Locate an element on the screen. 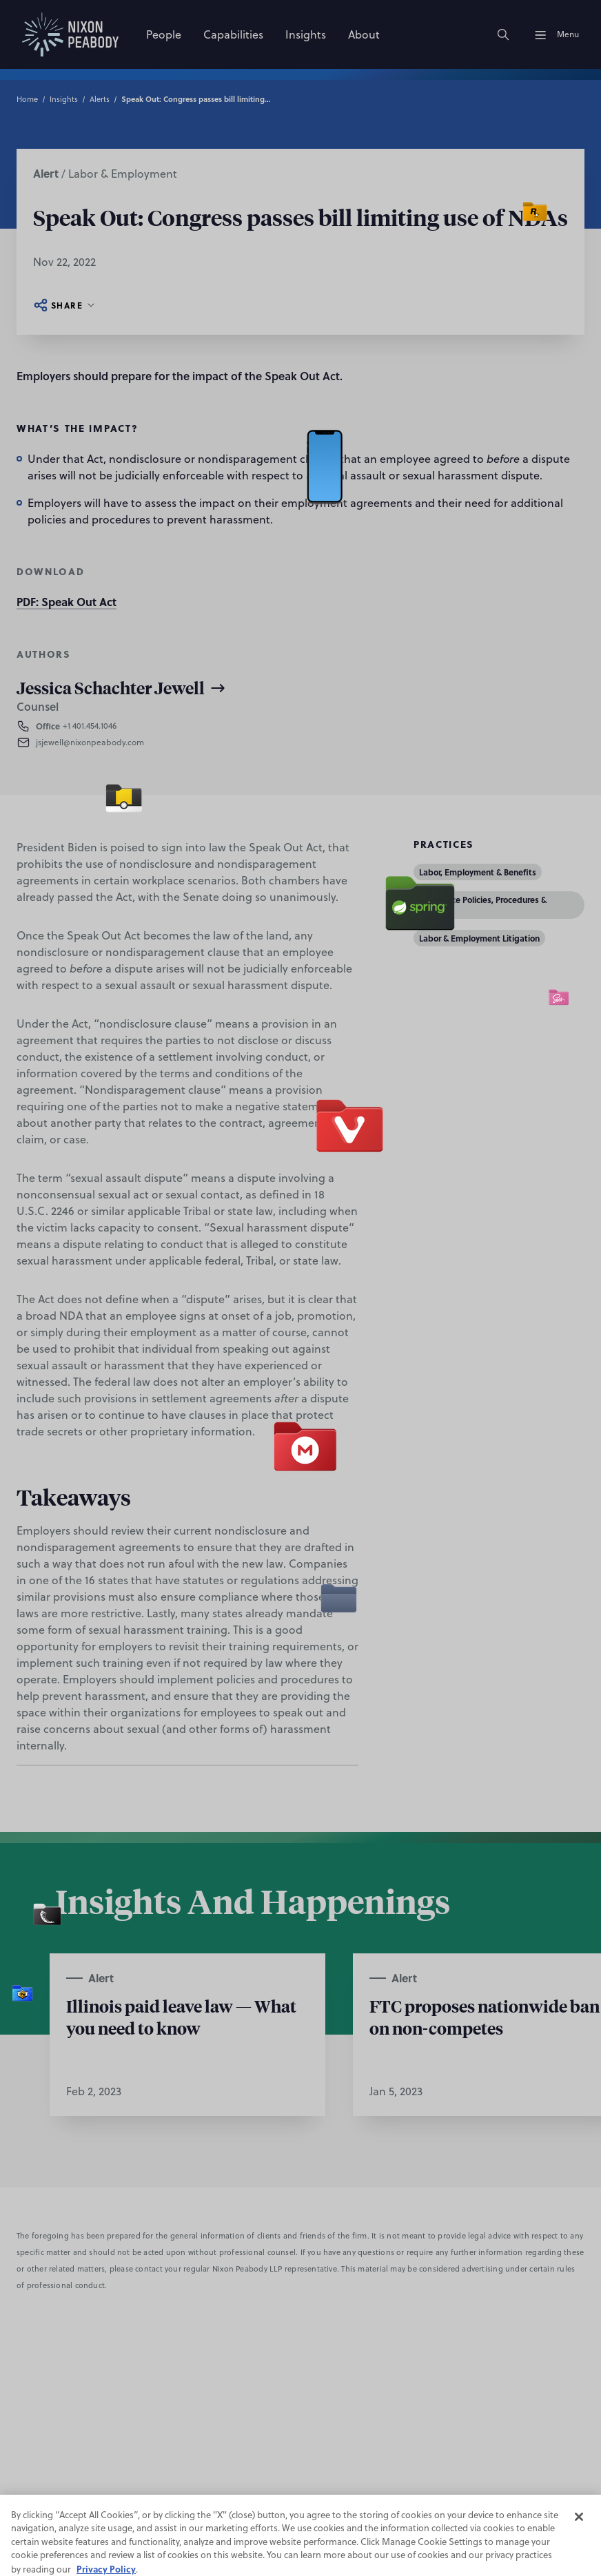  indicates a connected iPhone device is located at coordinates (325, 468).